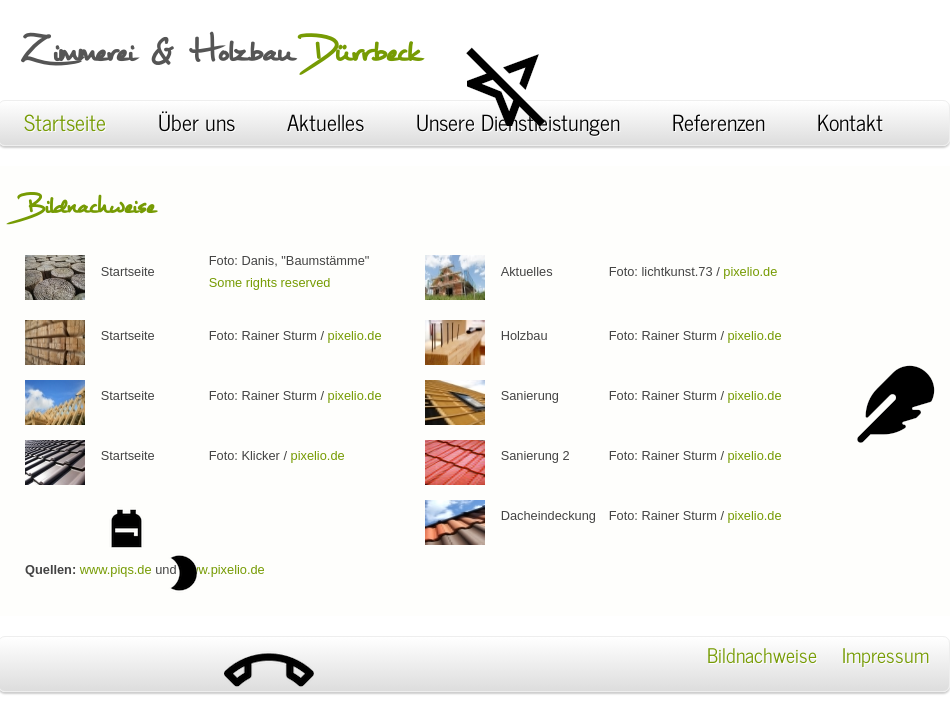 The image size is (950, 720). I want to click on access your backpack or stored items, so click(126, 528).